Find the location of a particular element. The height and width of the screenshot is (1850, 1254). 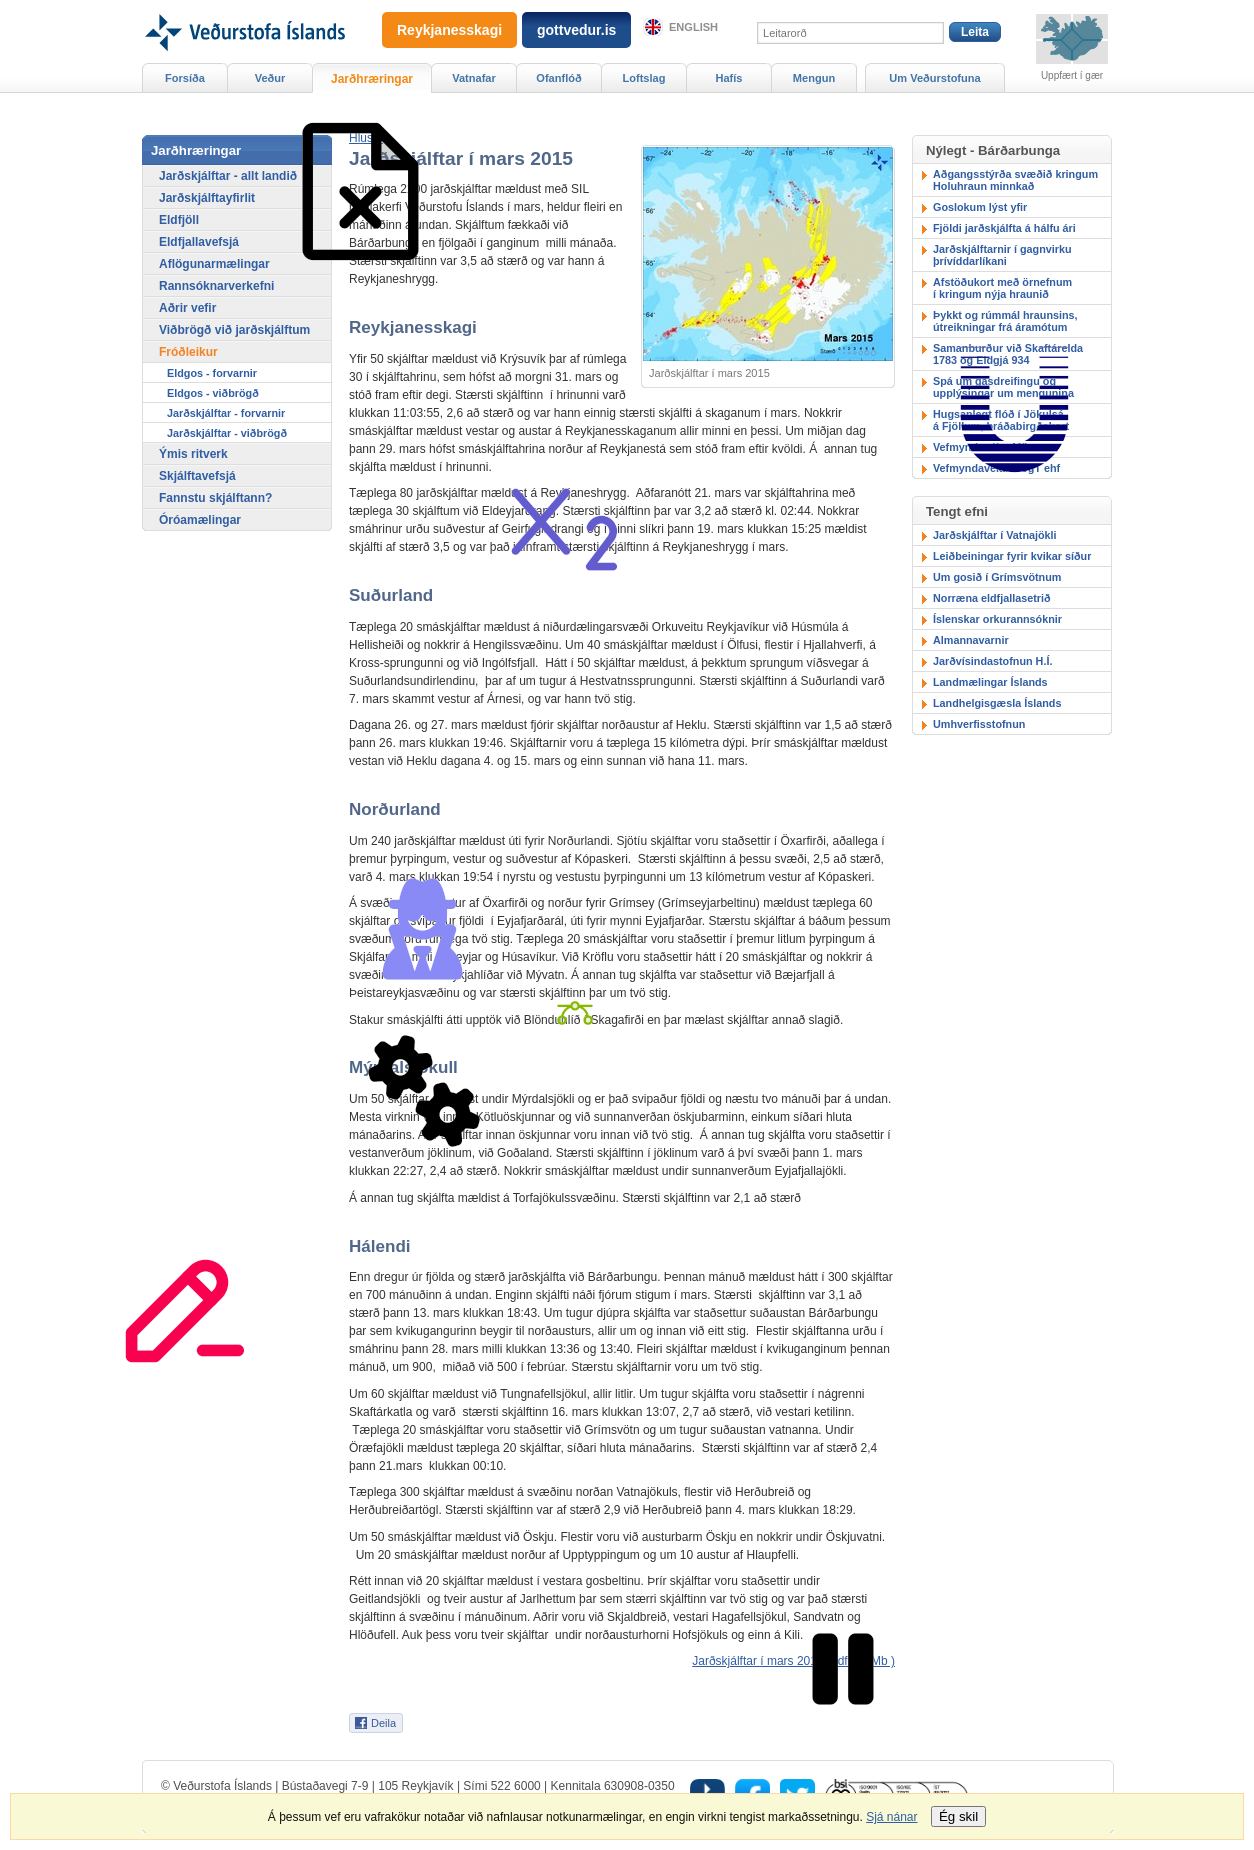

pause media playback is located at coordinates (843, 1669).